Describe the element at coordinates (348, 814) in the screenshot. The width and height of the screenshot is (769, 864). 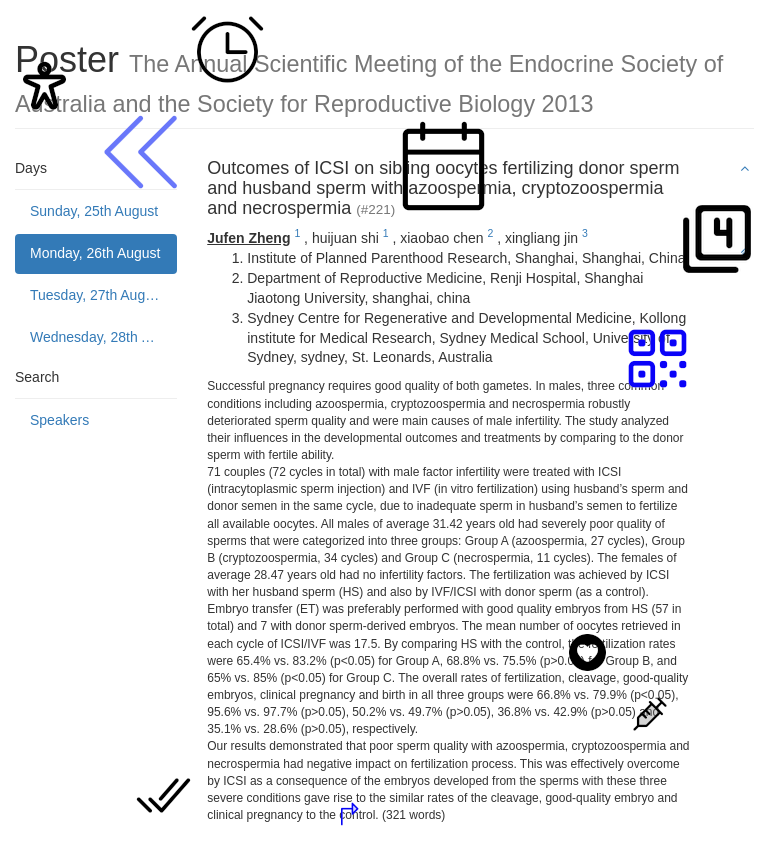
I see `redirect or forward content` at that location.